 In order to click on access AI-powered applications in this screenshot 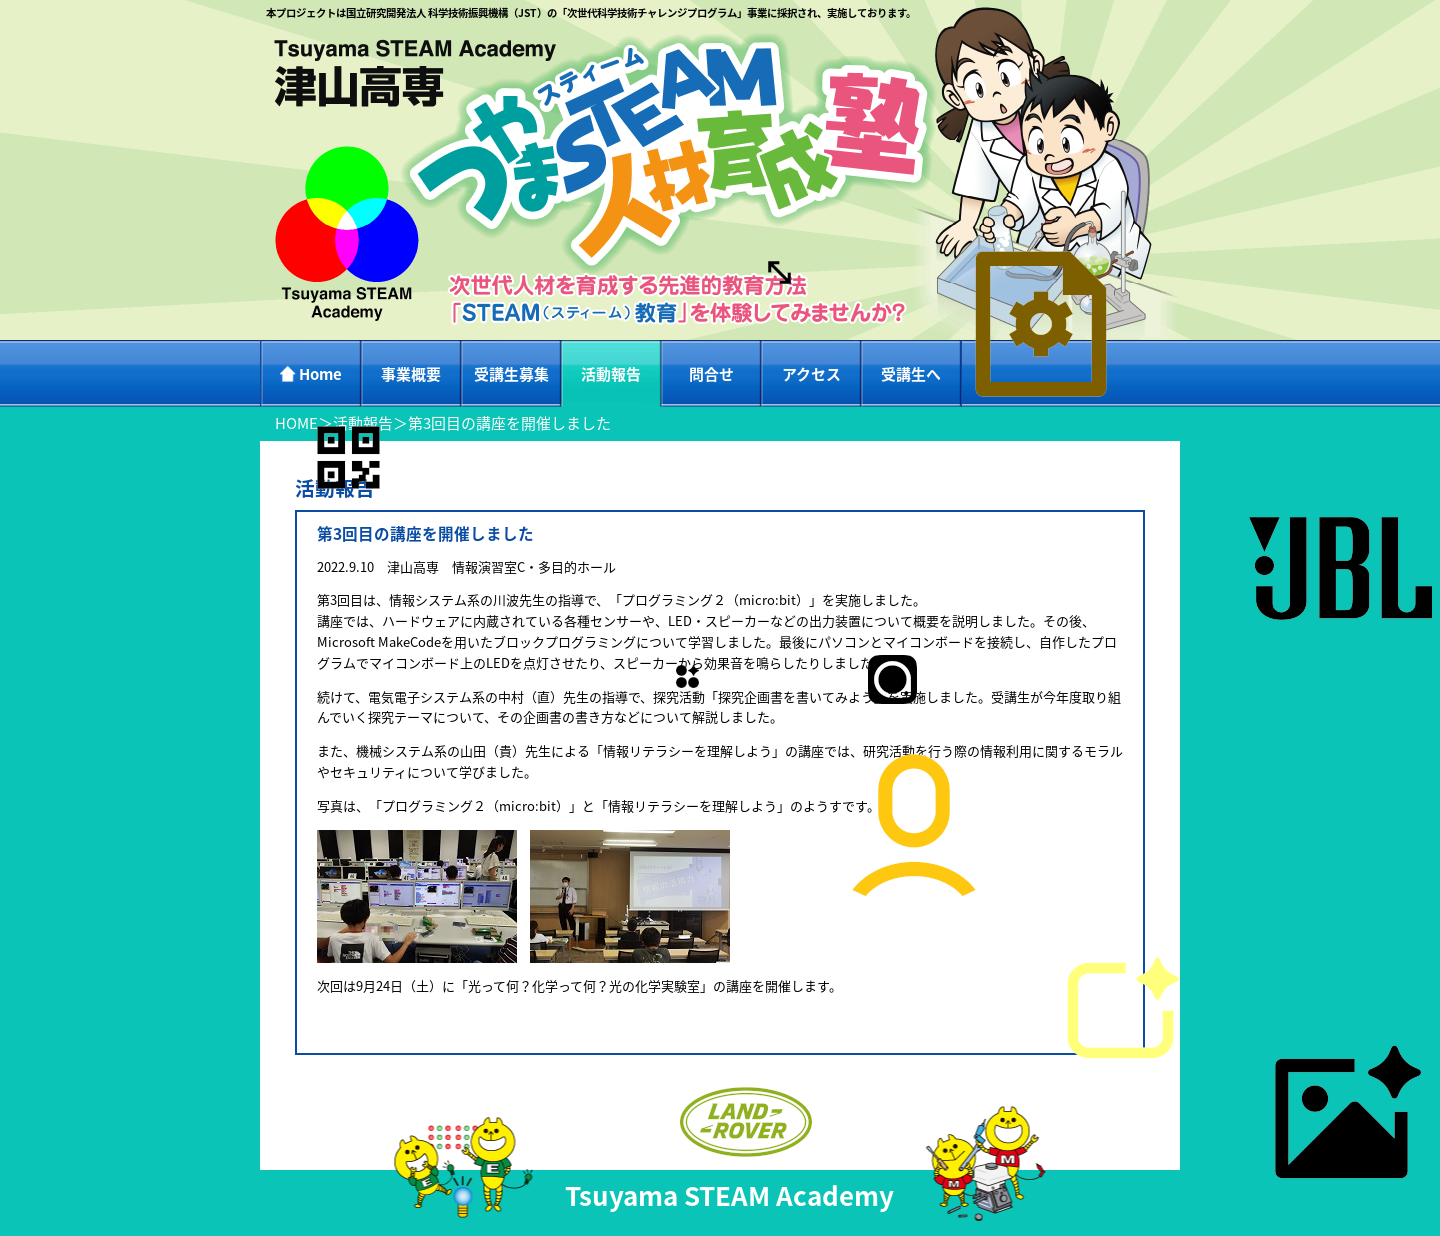, I will do `click(687, 676)`.